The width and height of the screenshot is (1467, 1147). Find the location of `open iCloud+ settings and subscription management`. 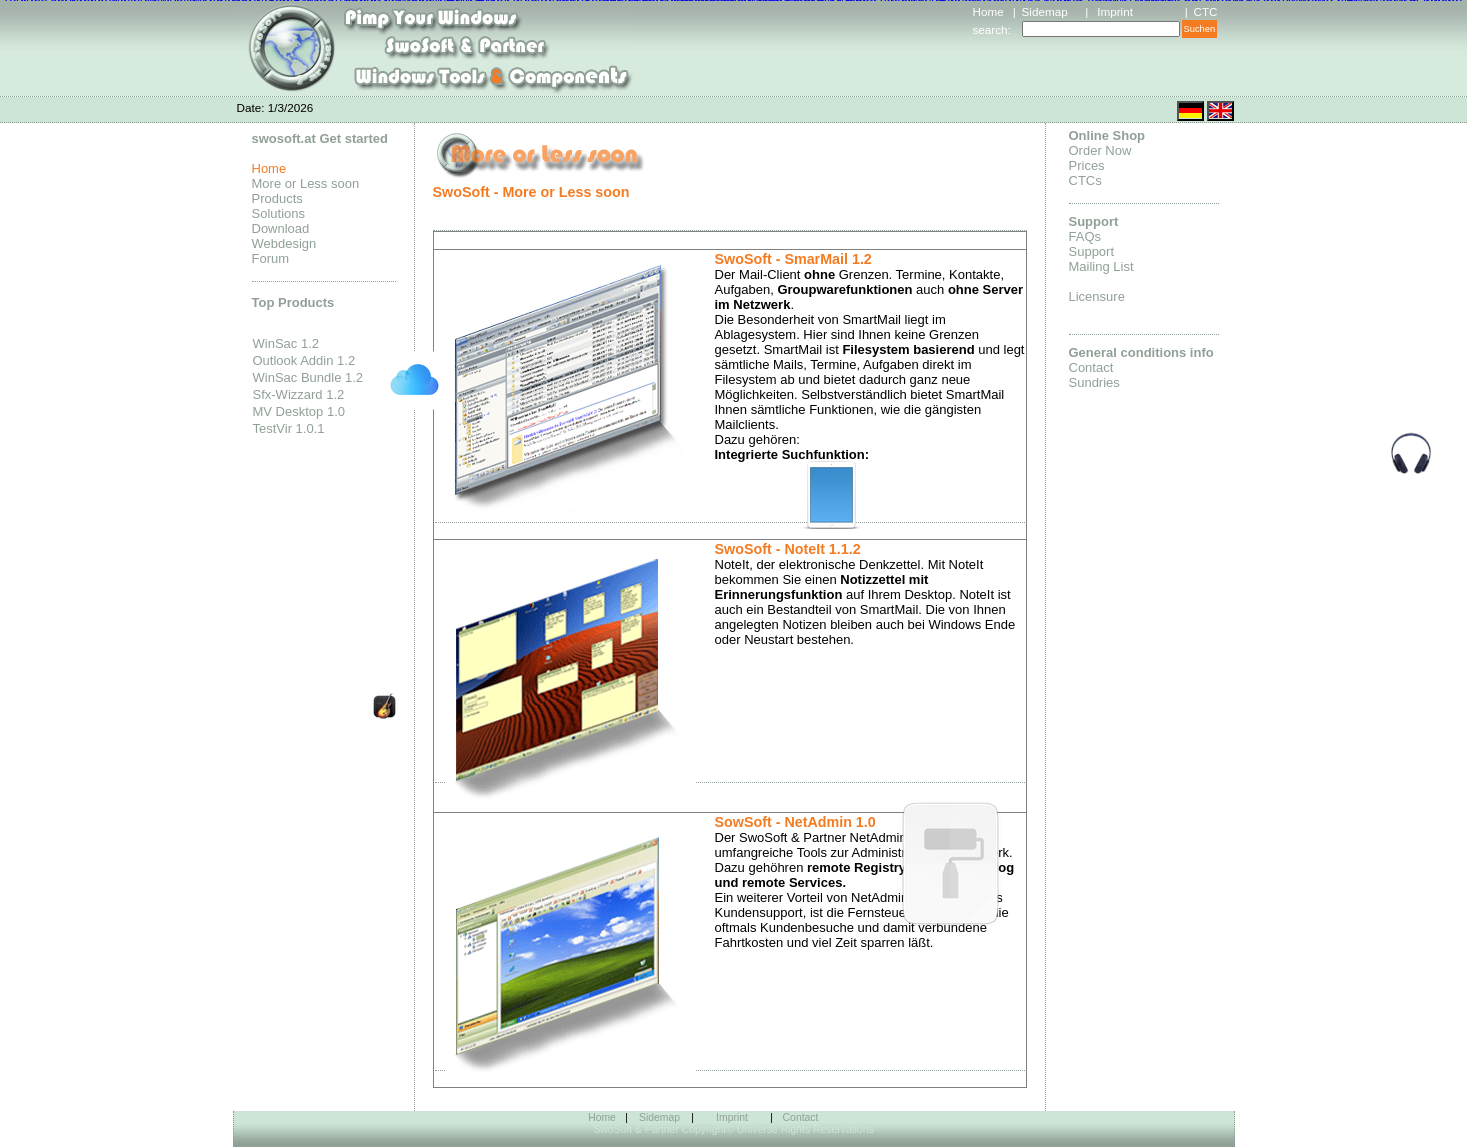

open iCloud+ settings and subscription management is located at coordinates (414, 380).